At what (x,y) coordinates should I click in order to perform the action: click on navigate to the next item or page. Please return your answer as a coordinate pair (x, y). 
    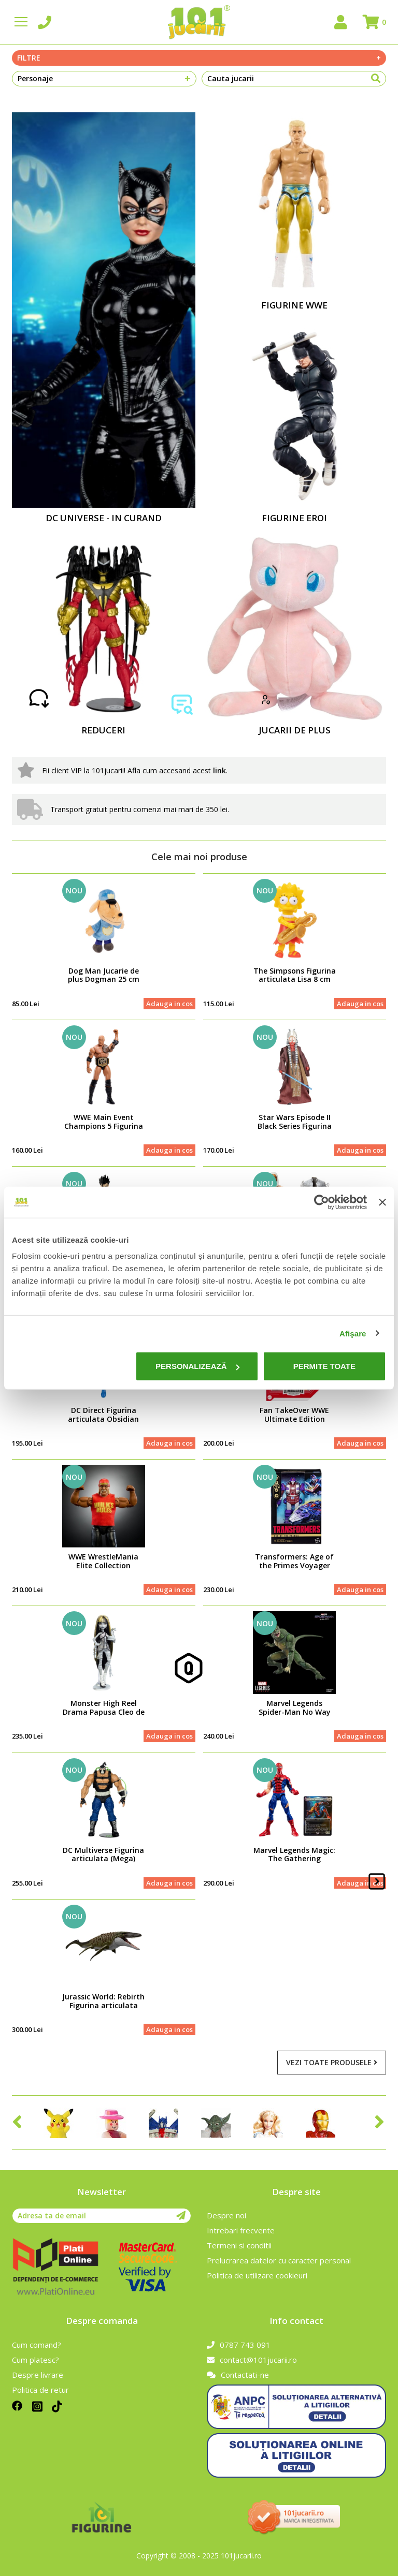
    Looking at the image, I should click on (377, 1881).